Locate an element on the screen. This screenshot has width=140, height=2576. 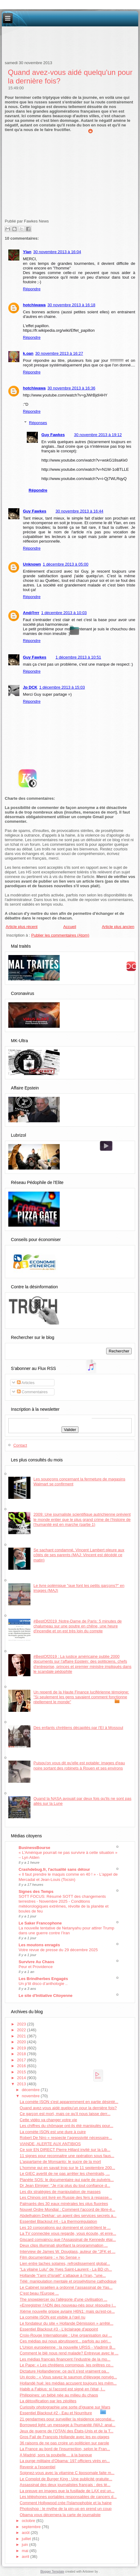
generic audio file icon is located at coordinates (91, 1366).